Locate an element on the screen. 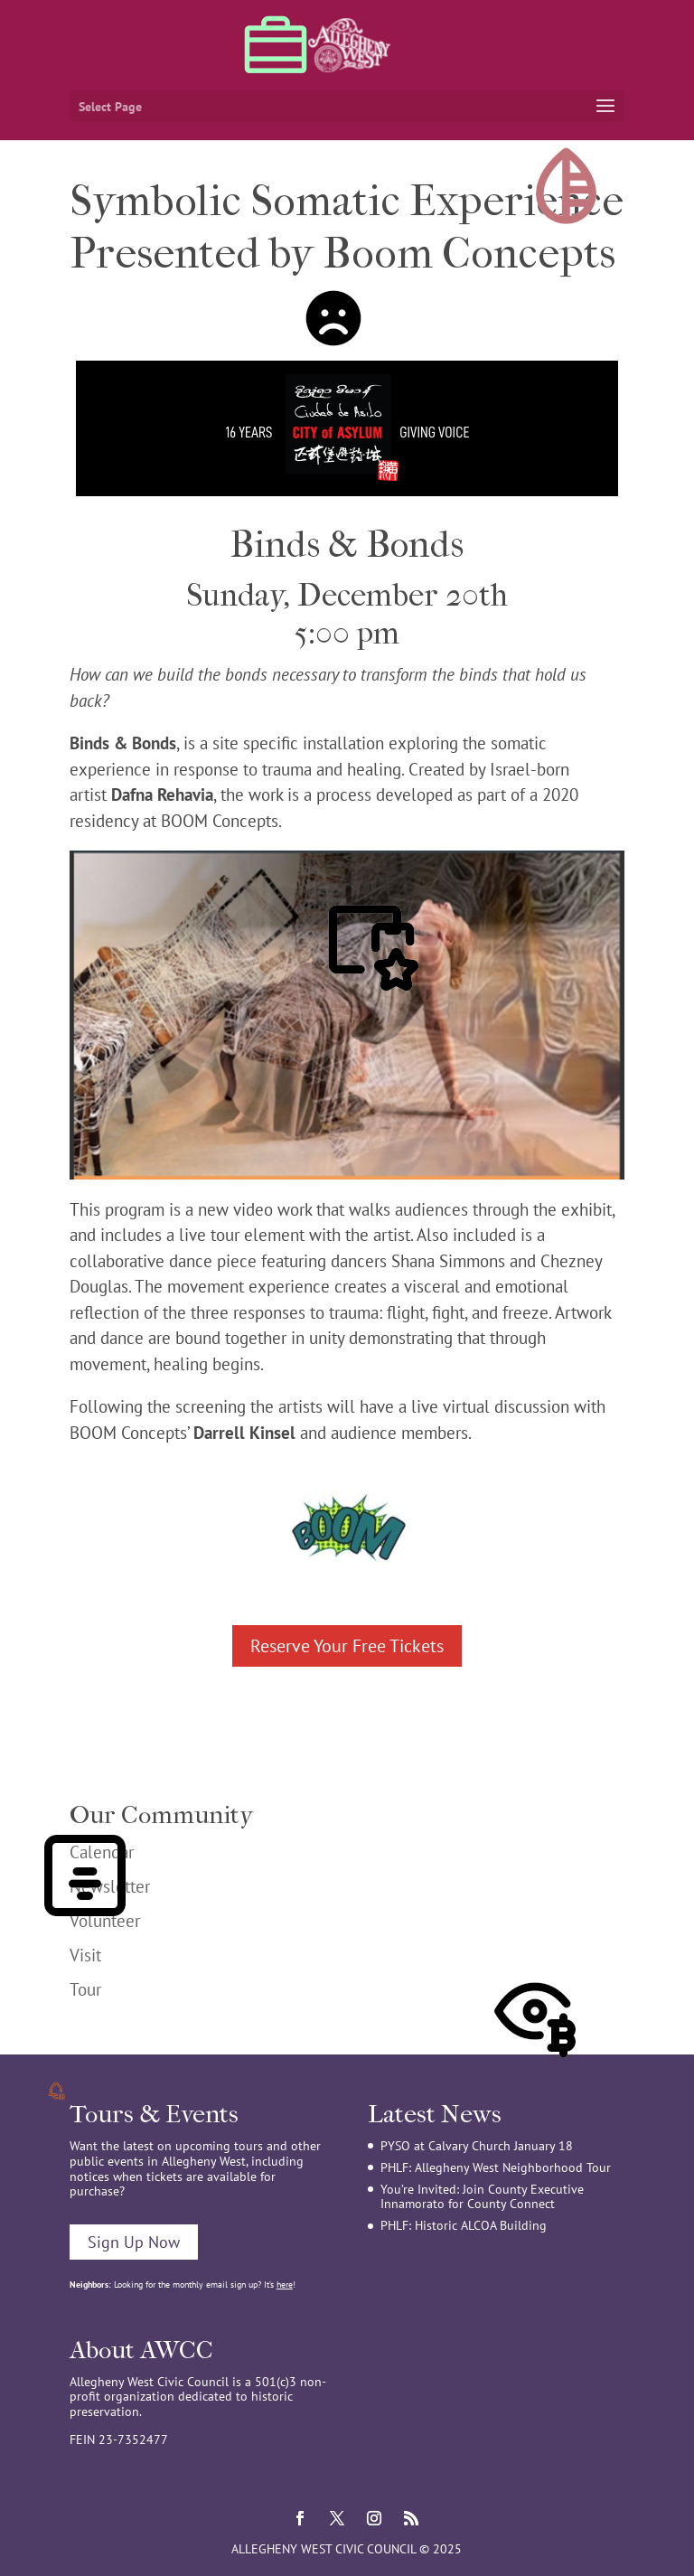 This screenshot has width=694, height=2576. submit negative feedback or rating is located at coordinates (333, 318).